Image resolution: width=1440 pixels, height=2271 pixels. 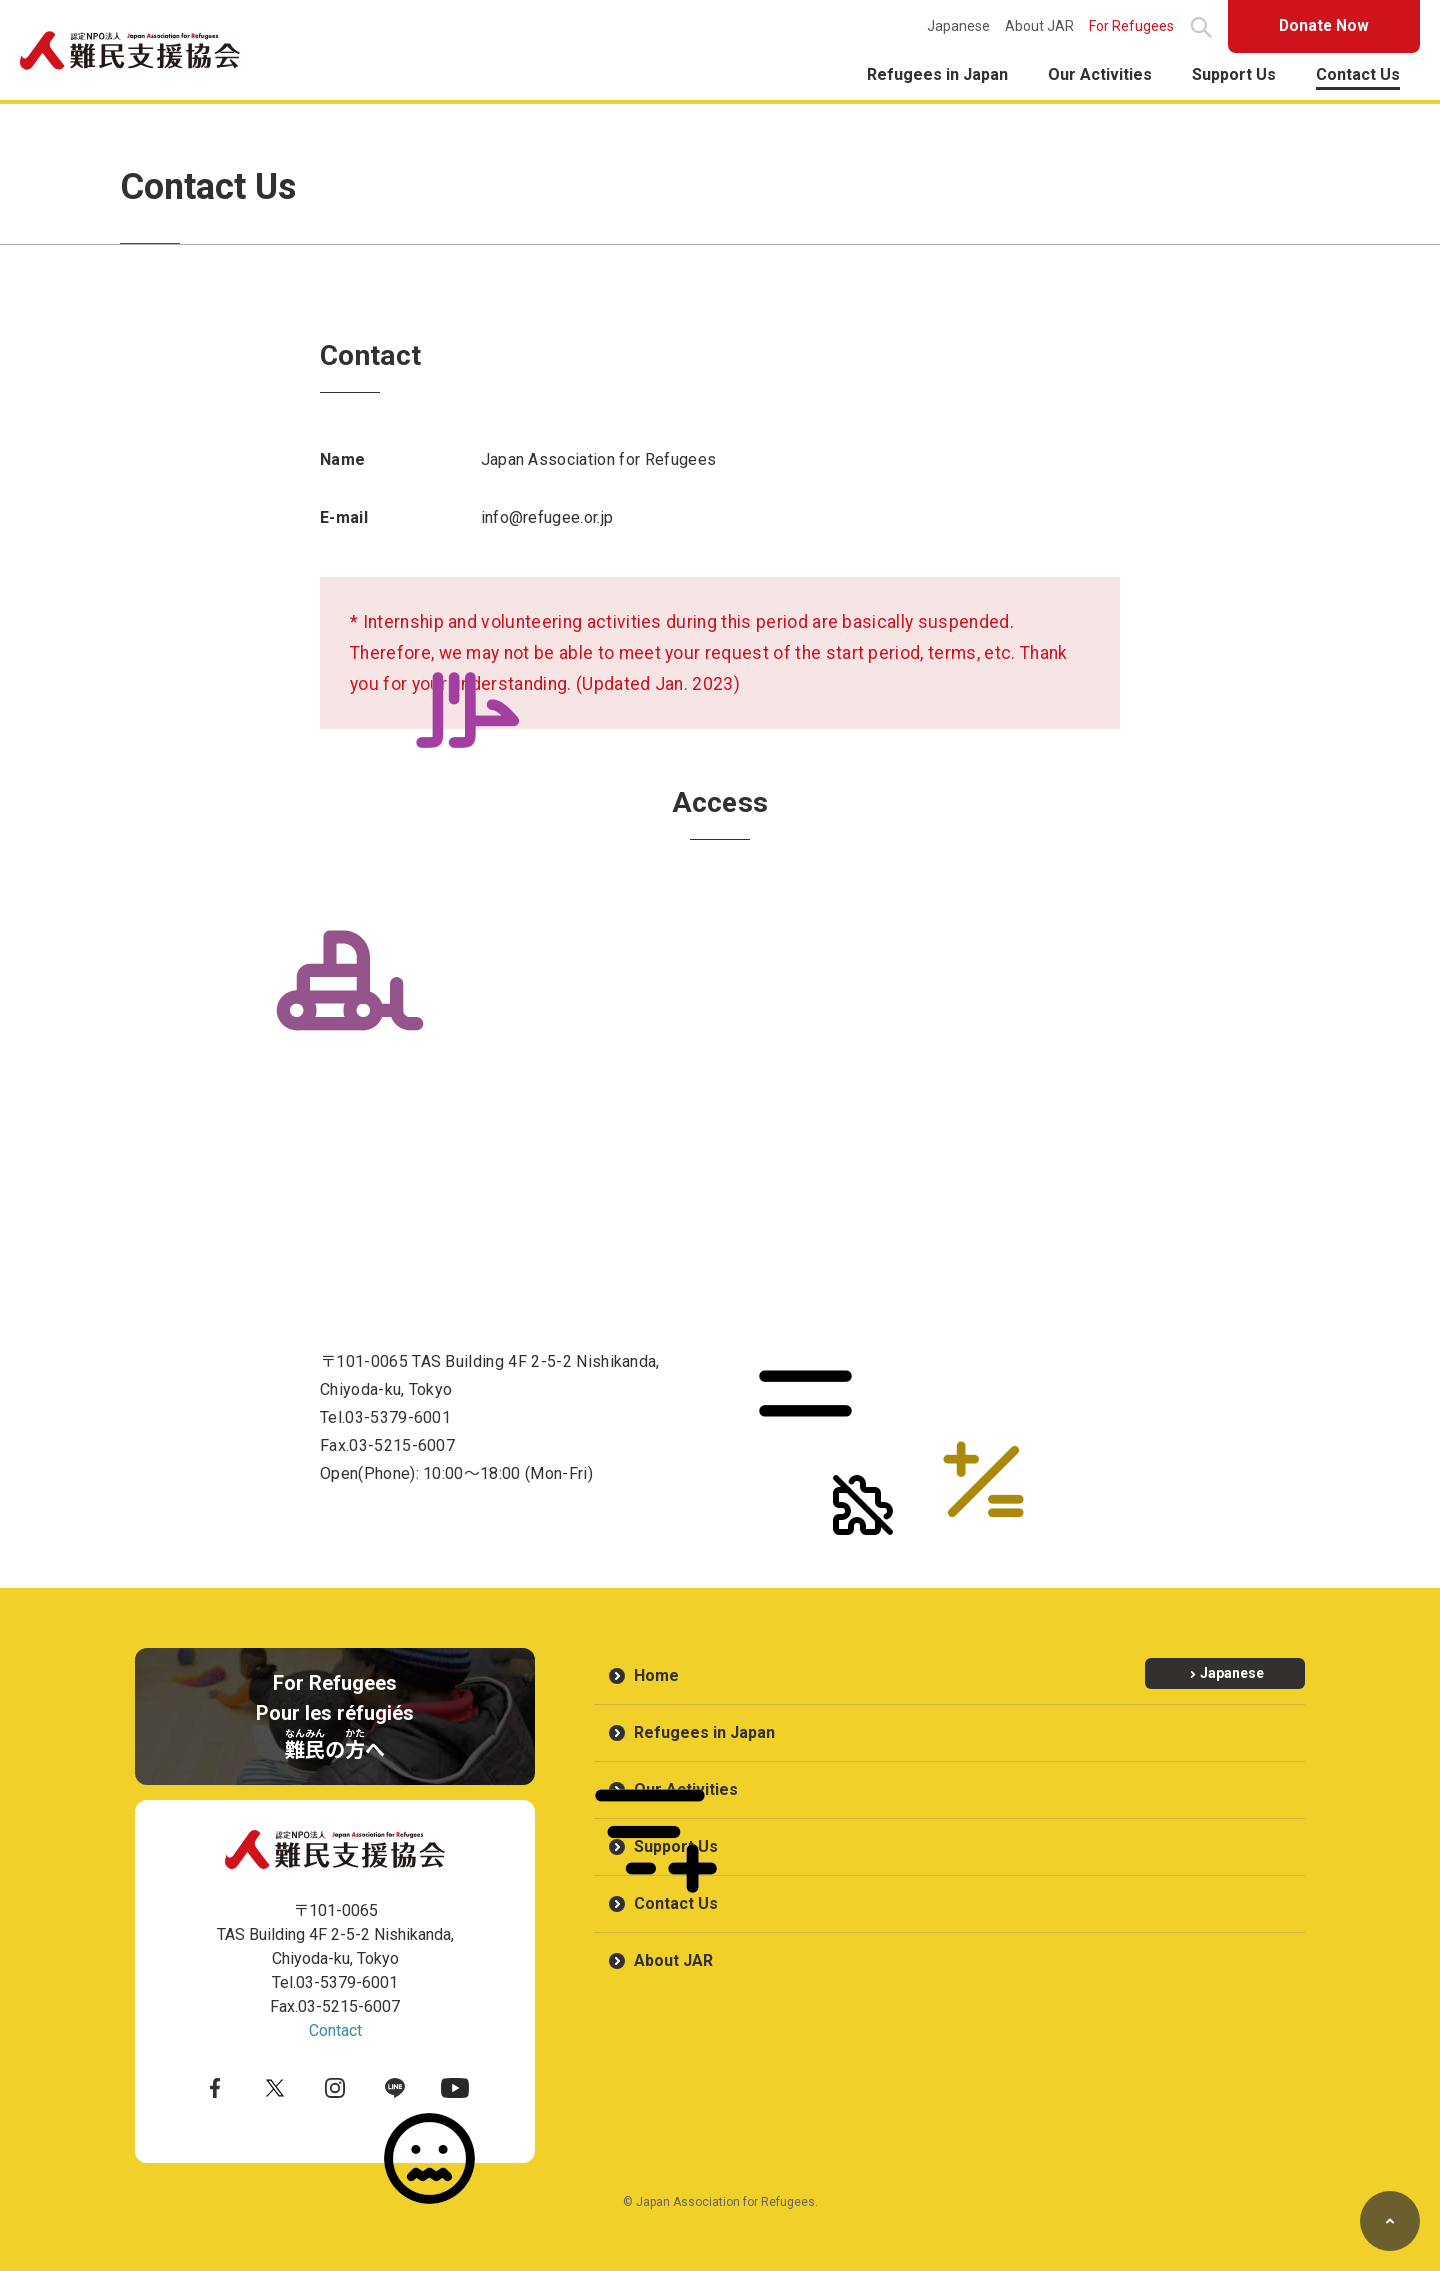 I want to click on toggle between addition and equals operations, so click(x=983, y=1481).